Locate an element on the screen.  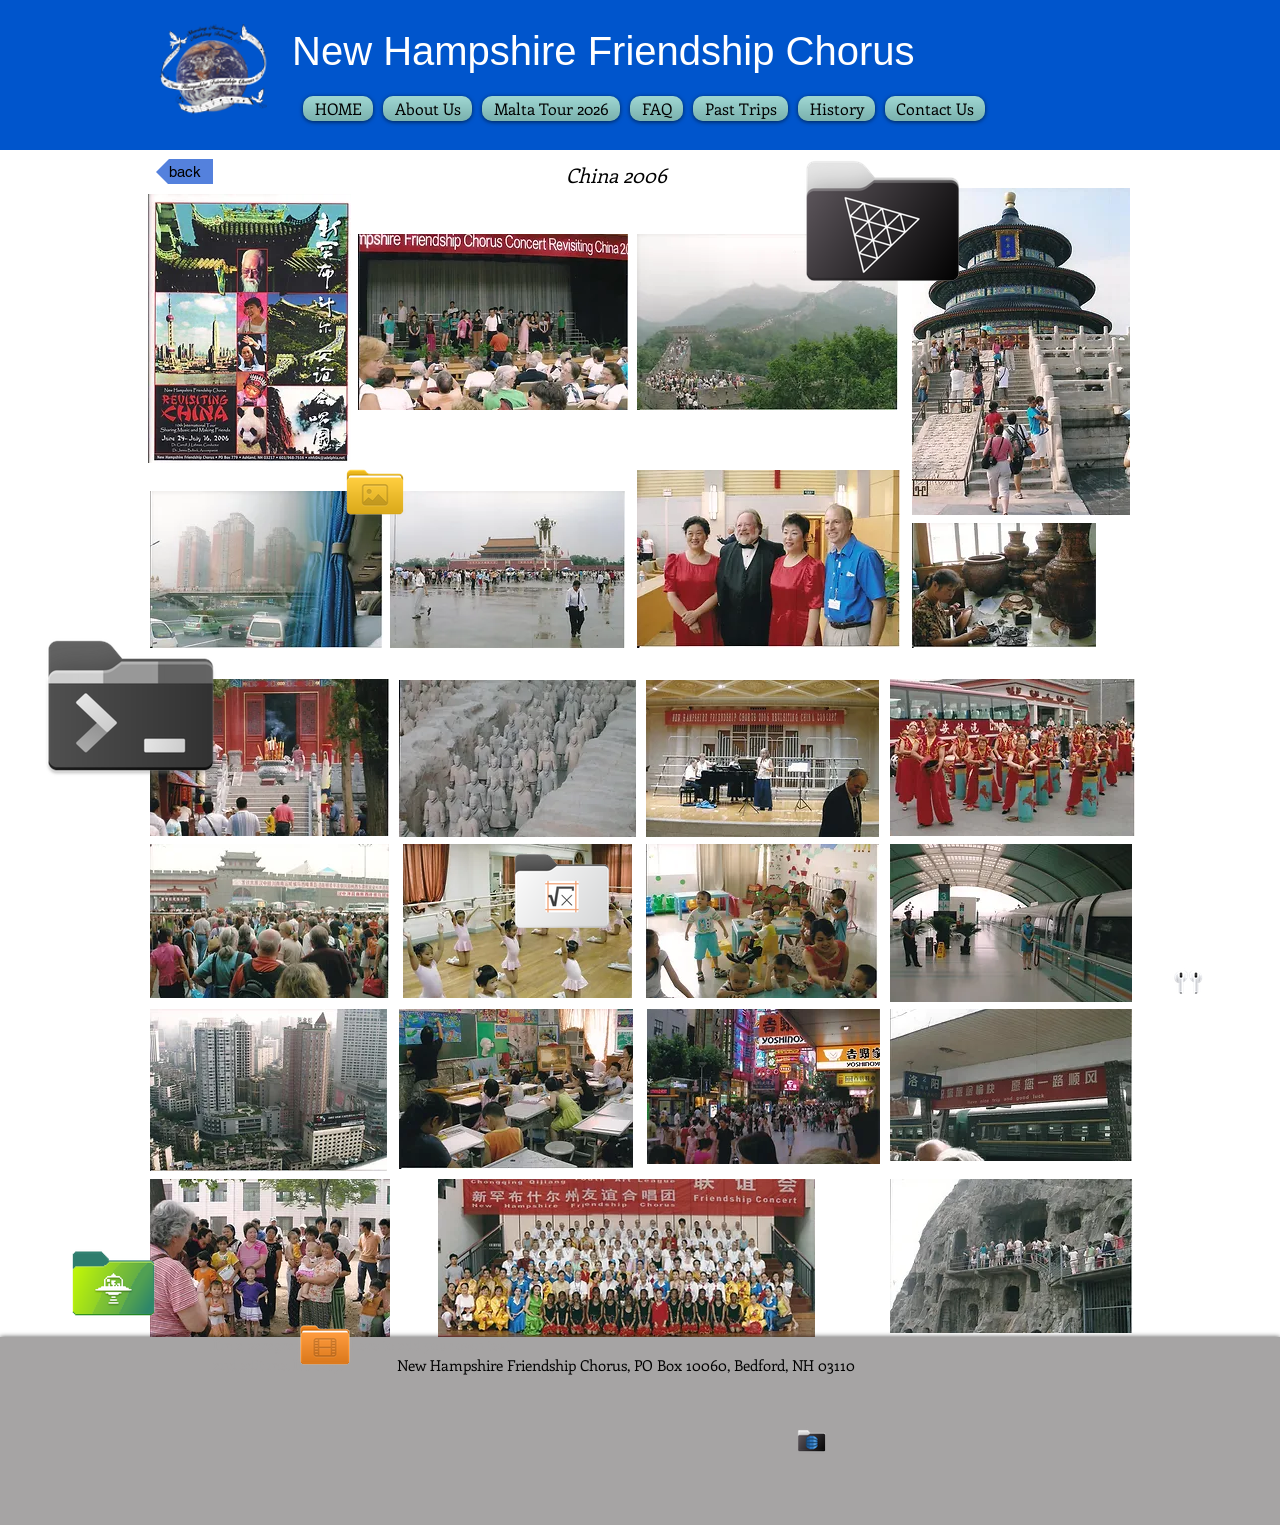
open gamejolt games folder is located at coordinates (113, 1285).